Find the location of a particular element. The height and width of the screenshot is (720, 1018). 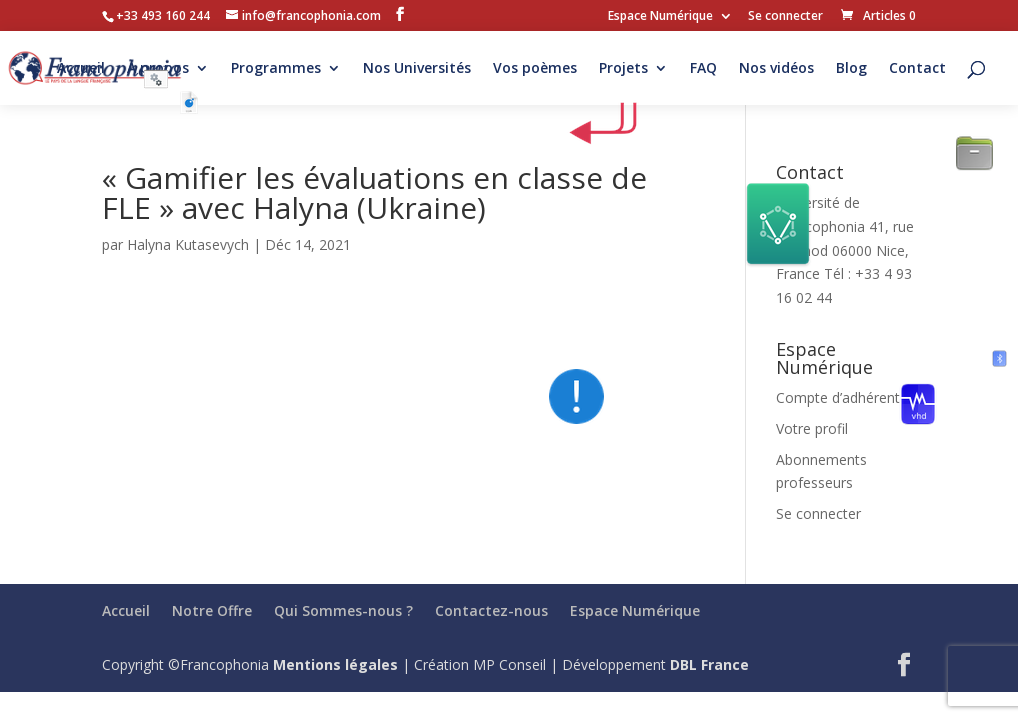

virtualbox virtual hard disk file is located at coordinates (918, 404).